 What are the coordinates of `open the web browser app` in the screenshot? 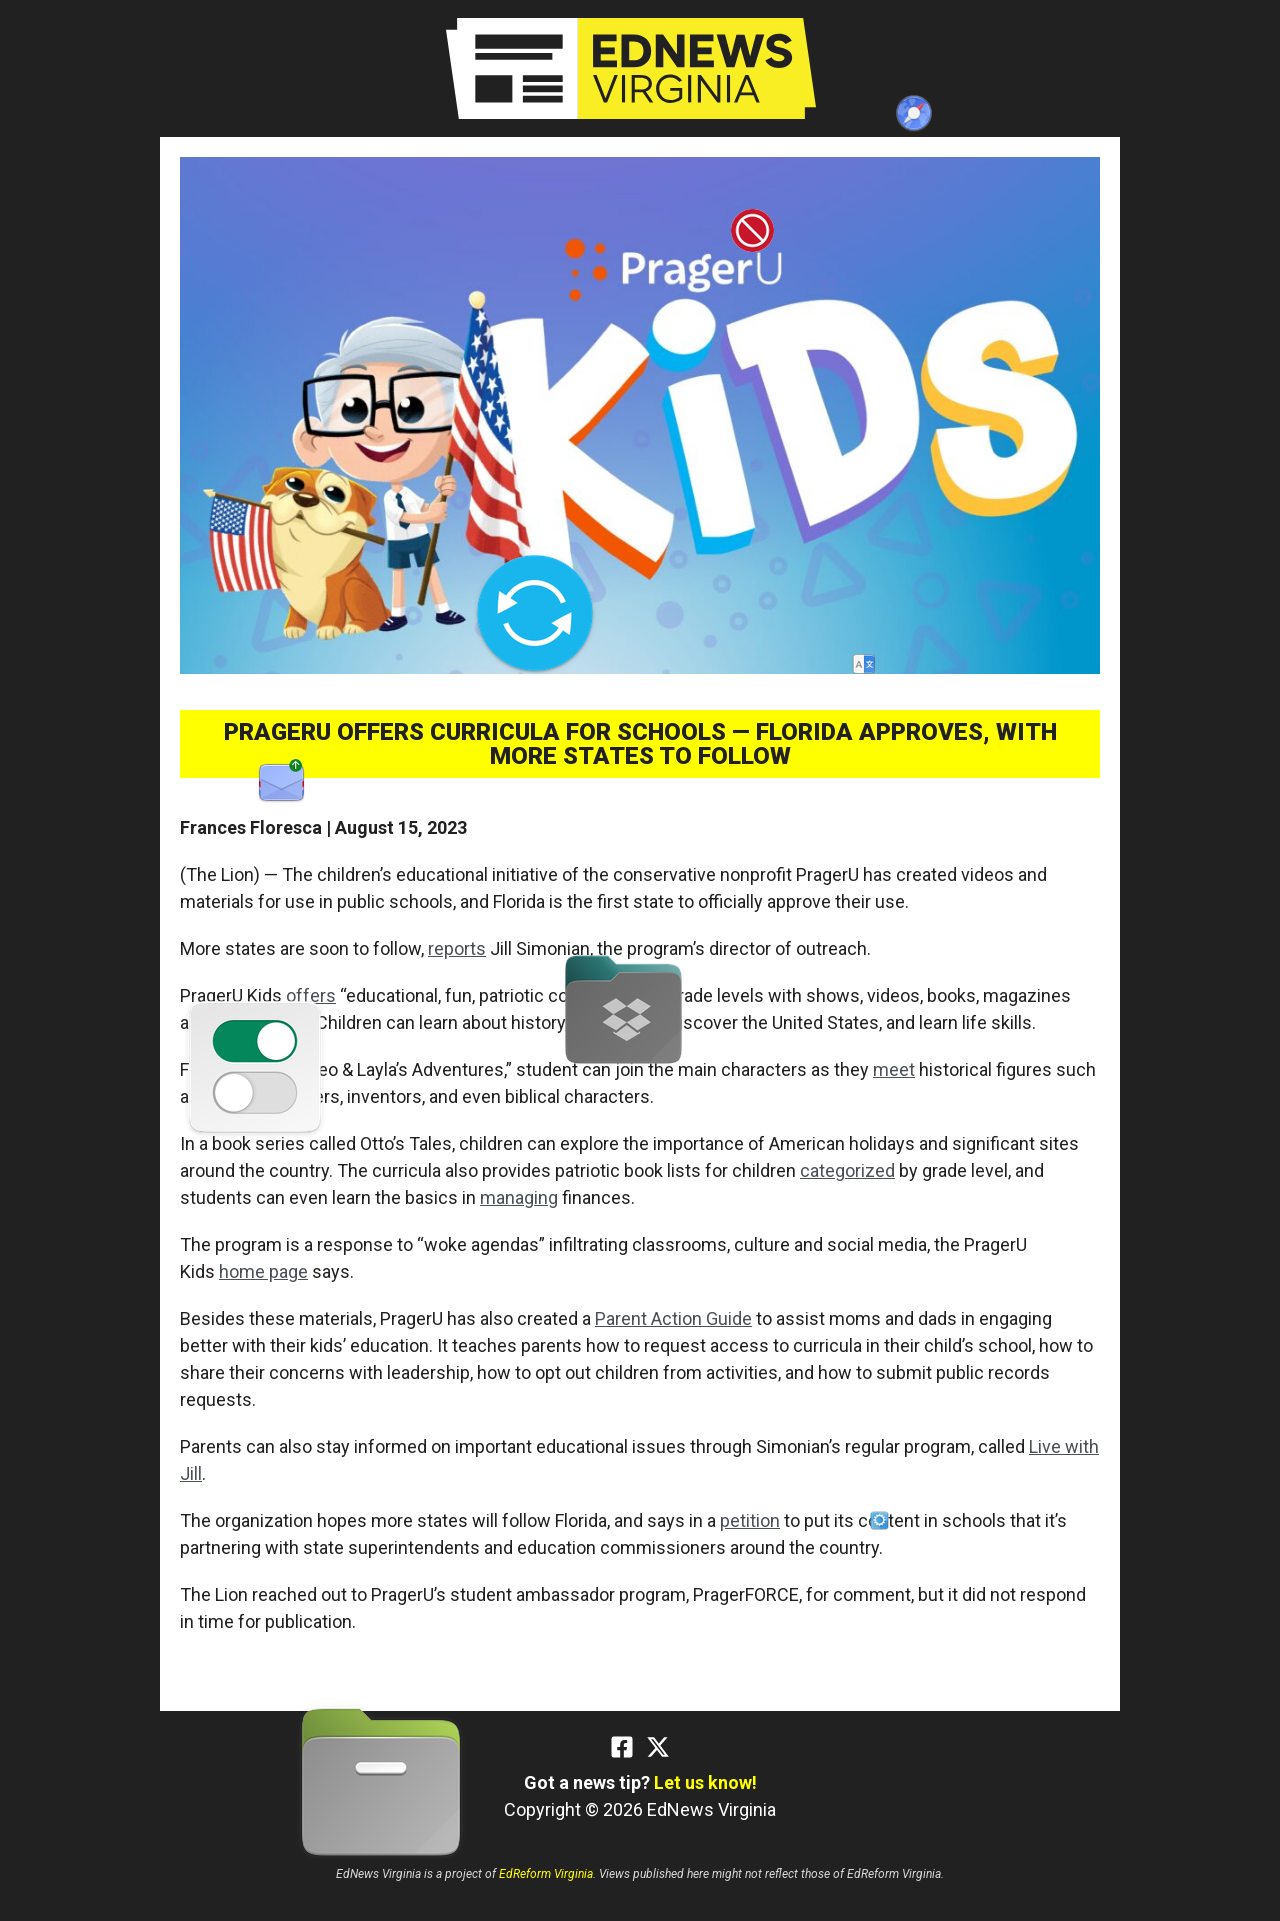 It's located at (914, 113).